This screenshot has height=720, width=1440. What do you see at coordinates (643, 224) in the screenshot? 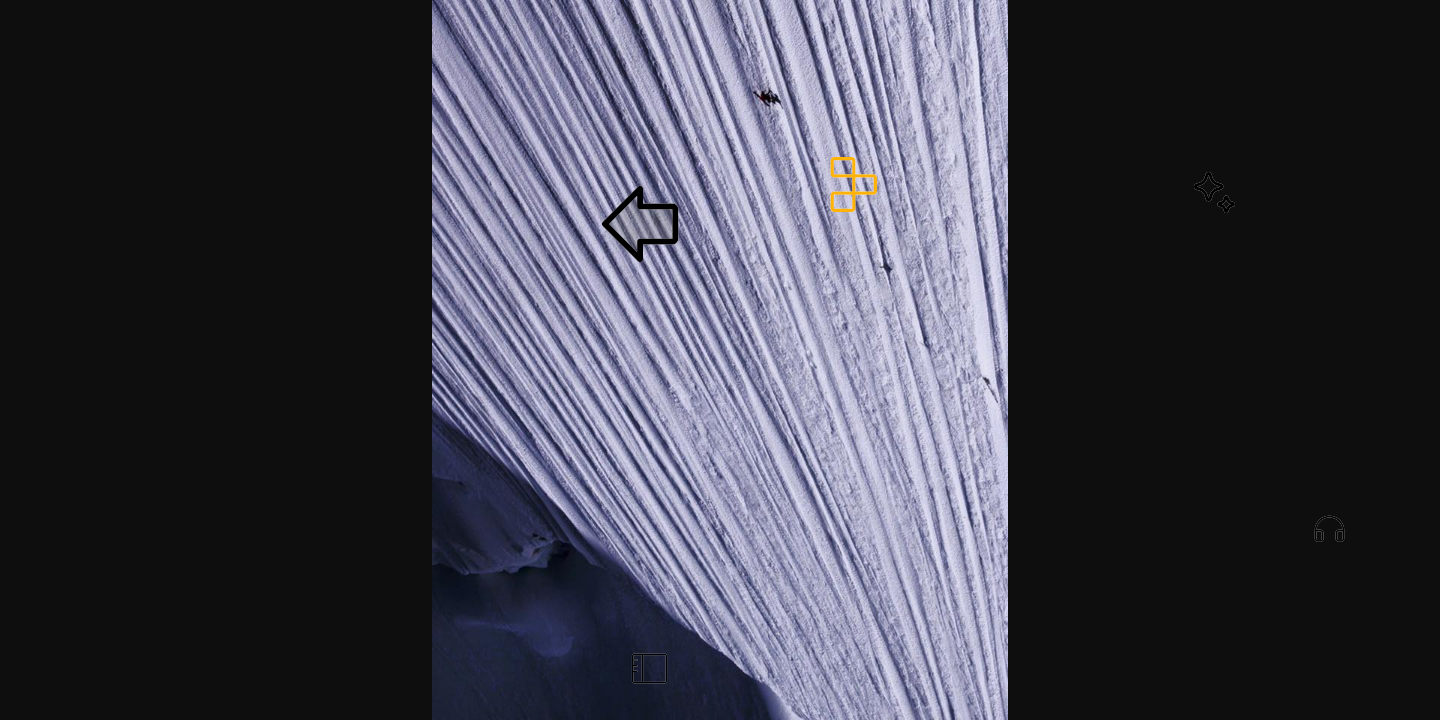
I see `go back to the previous screen` at bounding box center [643, 224].